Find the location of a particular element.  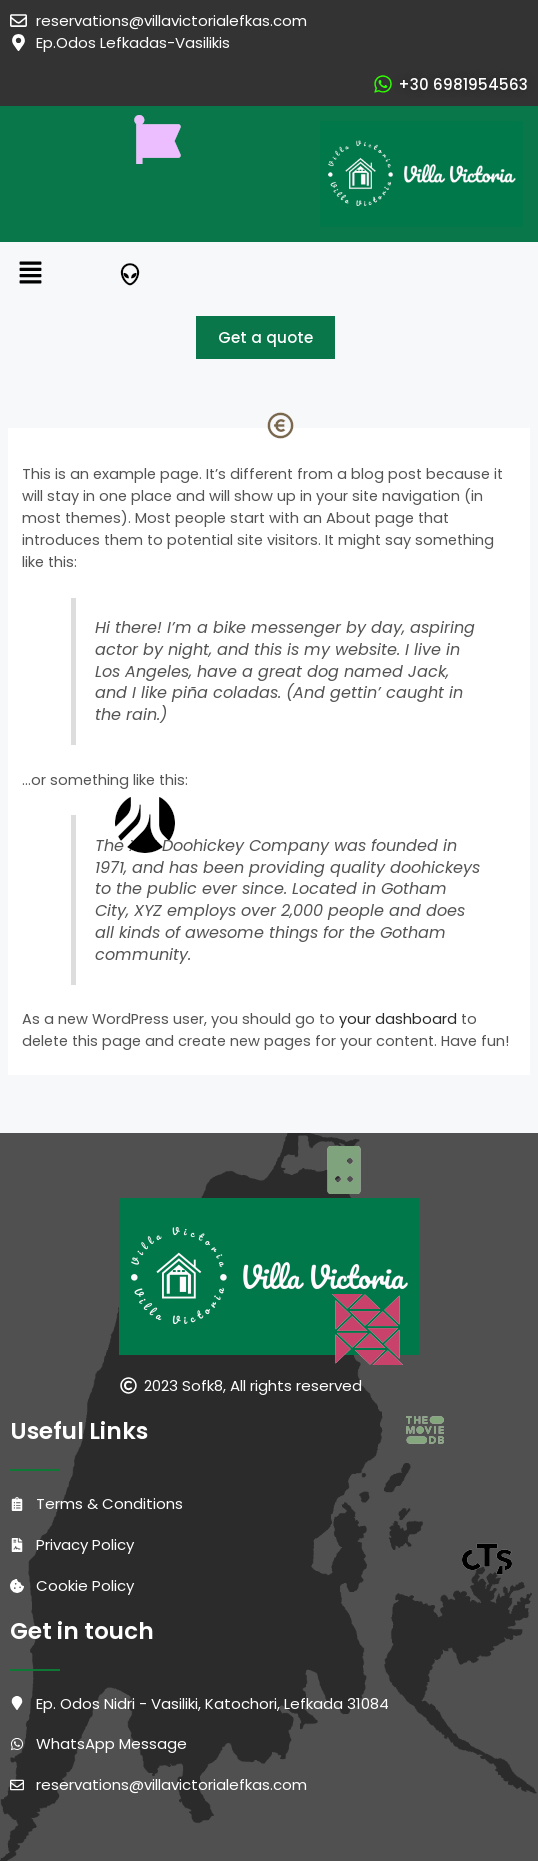

NSIS (Nullsoft Scriptable Install System) logo is located at coordinates (367, 1329).